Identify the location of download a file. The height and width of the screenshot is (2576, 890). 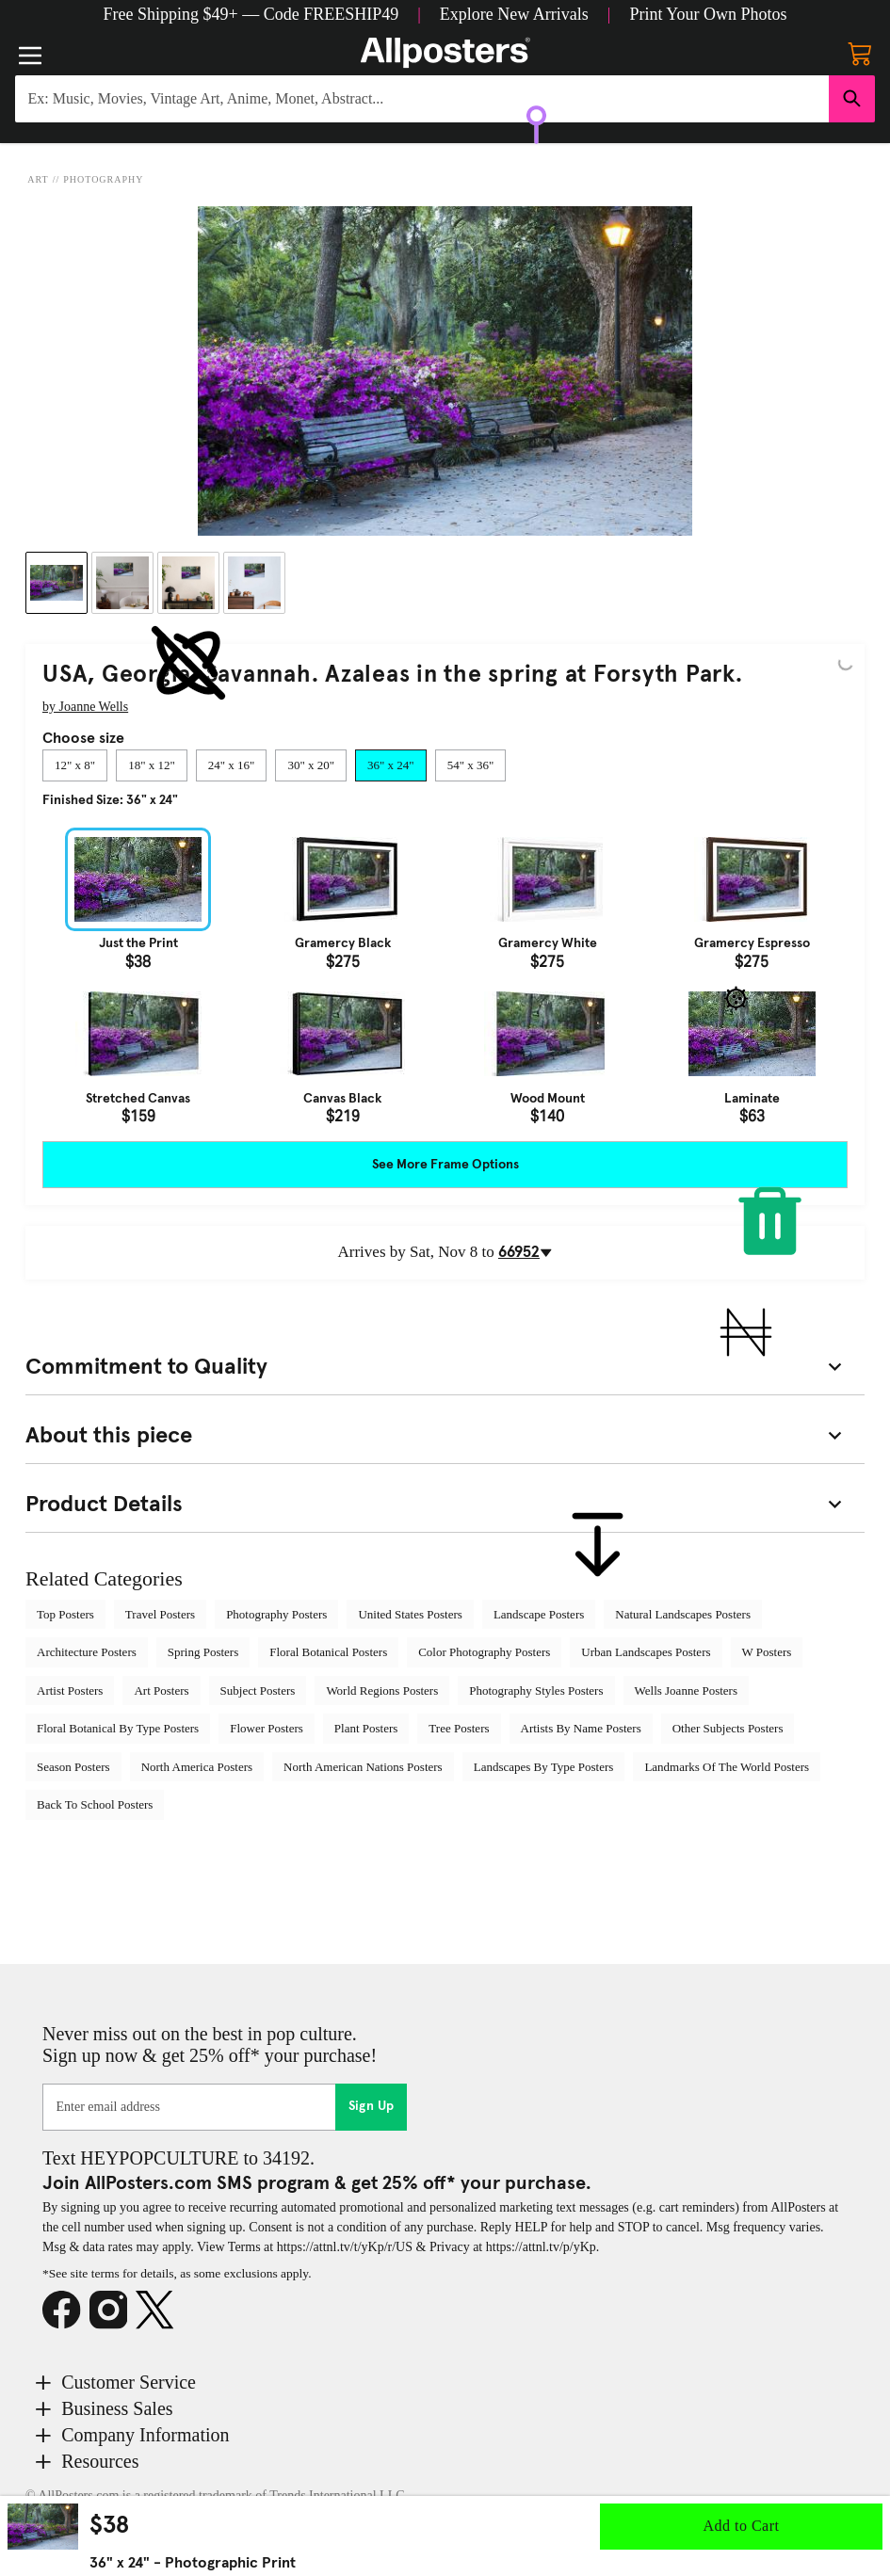
(597, 1544).